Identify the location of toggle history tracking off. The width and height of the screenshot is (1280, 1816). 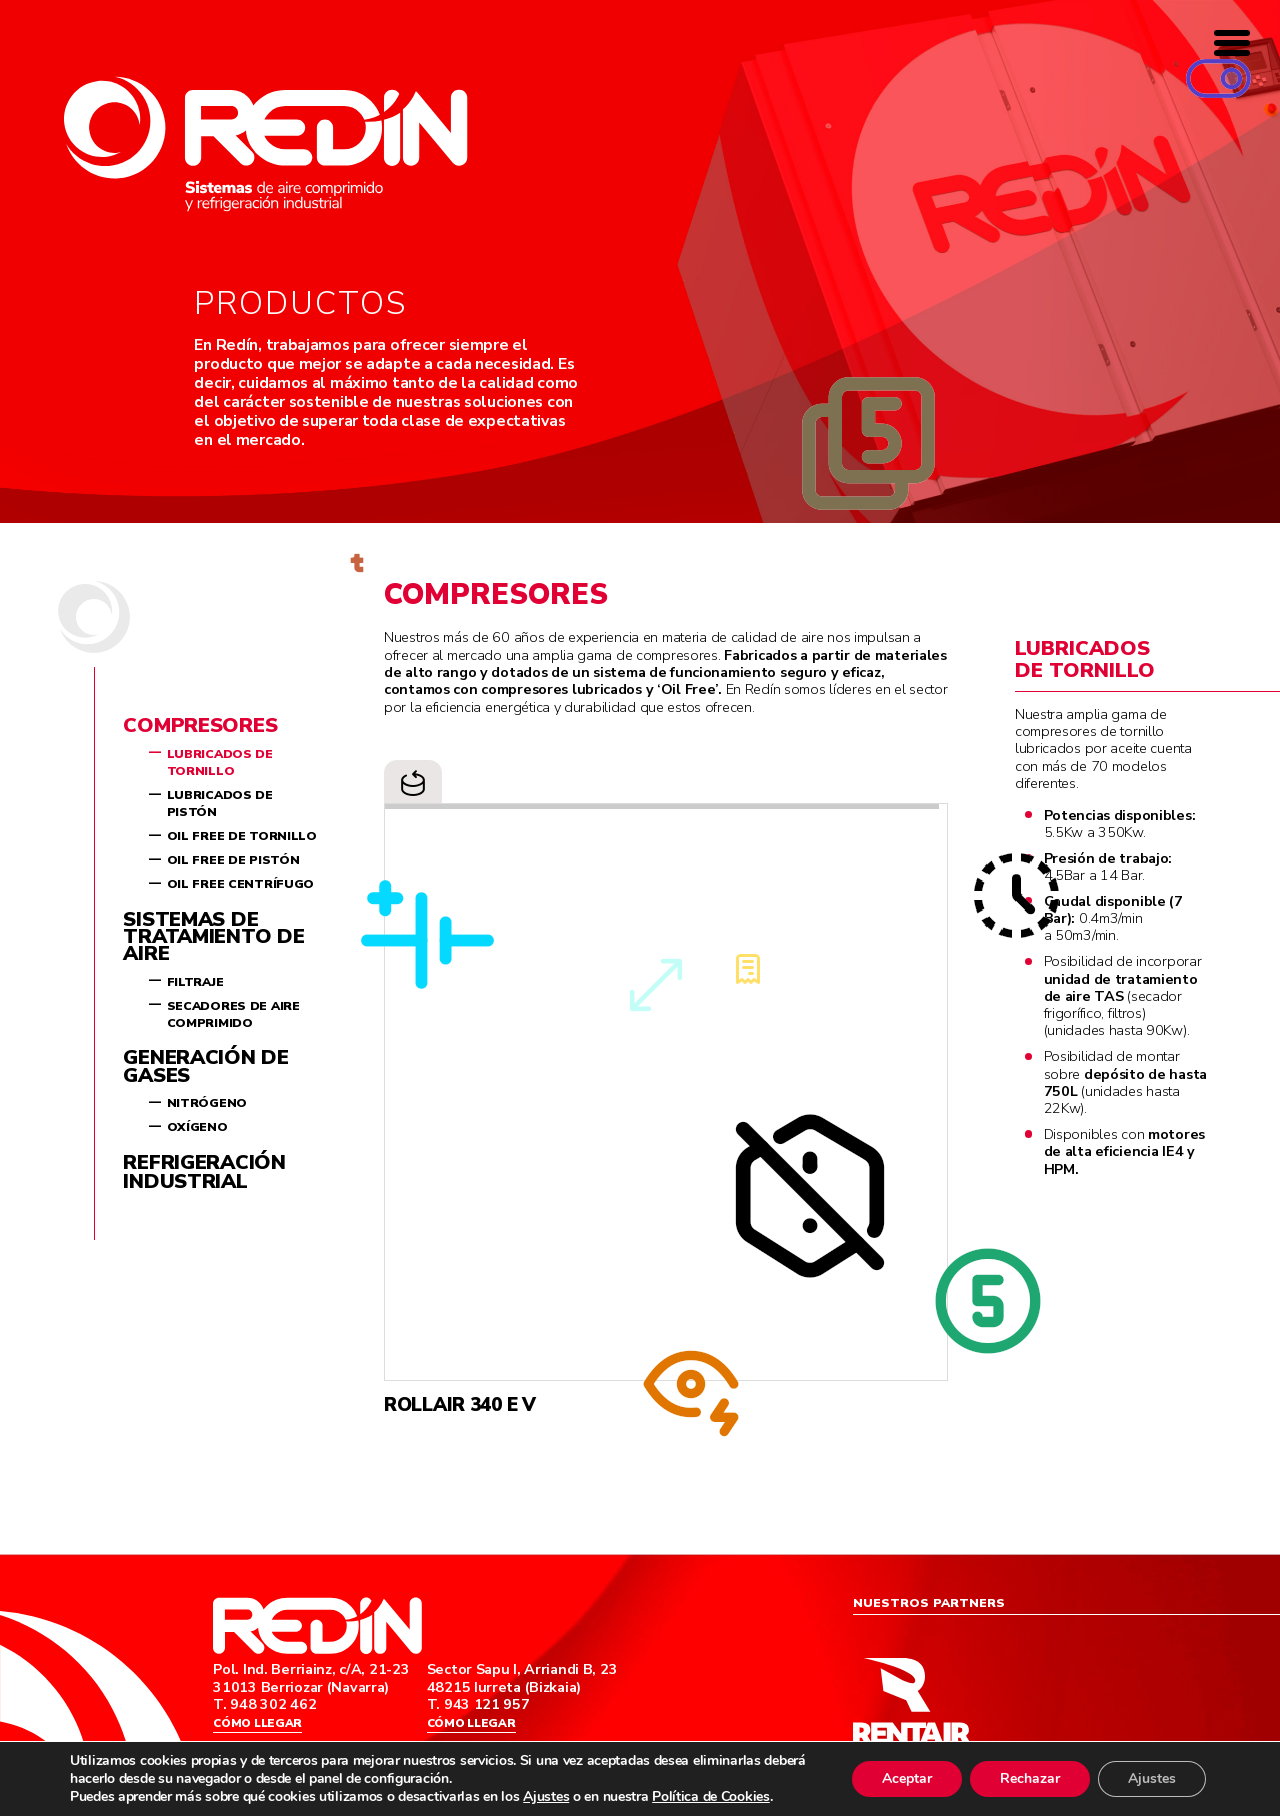
(1016, 895).